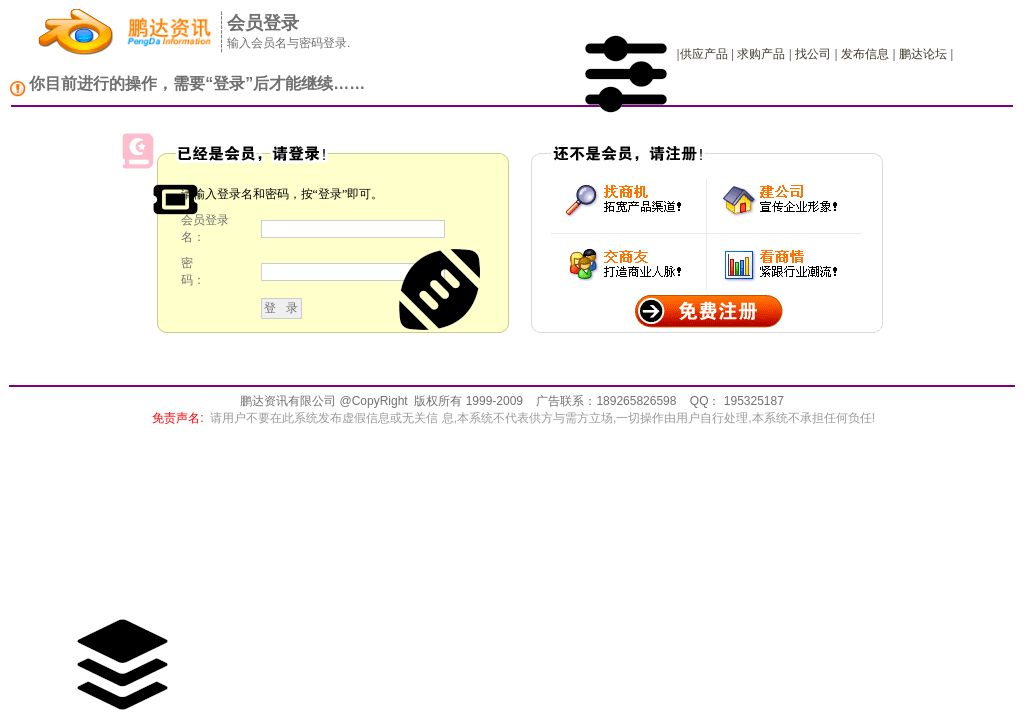 Image resolution: width=1024 pixels, height=720 pixels. Describe the element at coordinates (626, 74) in the screenshot. I see `adjust settings or preferences` at that location.